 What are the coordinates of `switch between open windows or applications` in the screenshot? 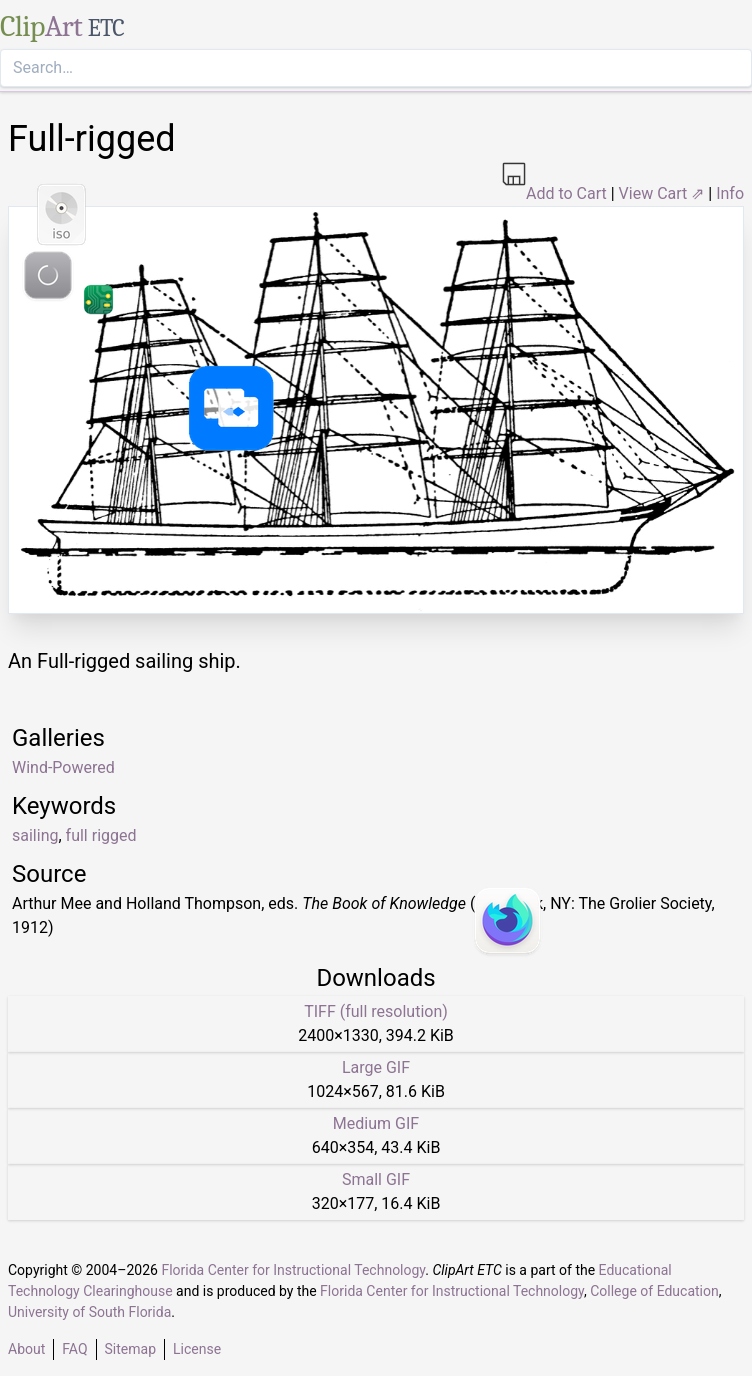 It's located at (231, 408).